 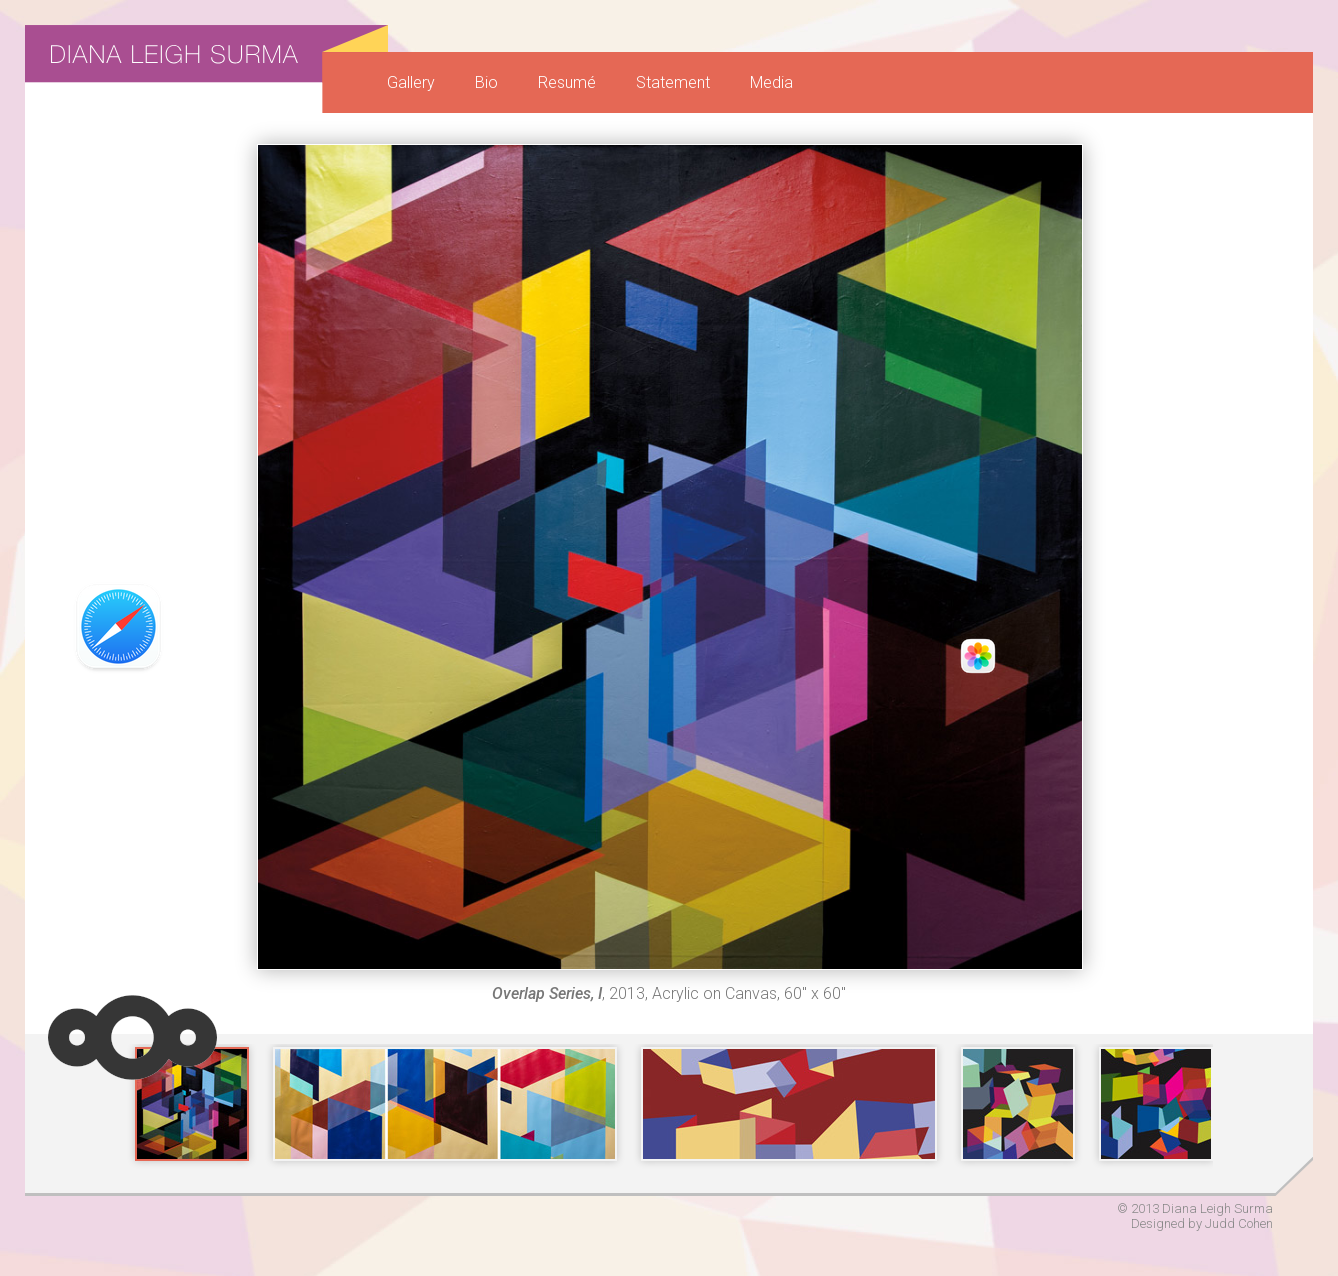 I want to click on open Safari web browser, so click(x=118, y=626).